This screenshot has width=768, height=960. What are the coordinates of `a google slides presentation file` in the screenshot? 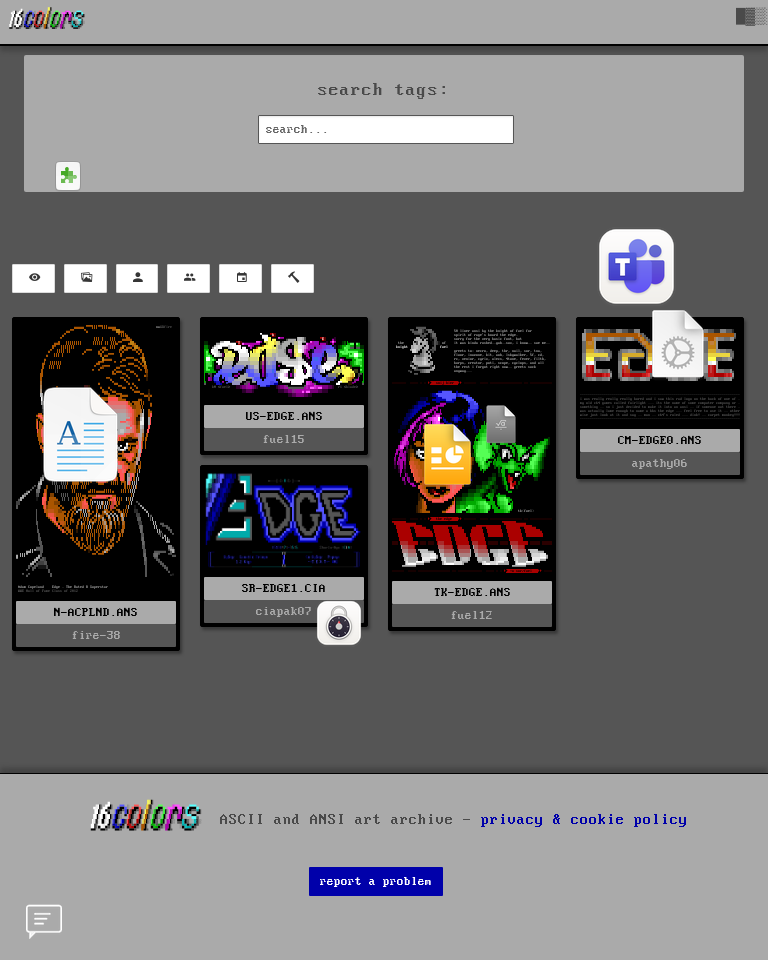 It's located at (447, 455).